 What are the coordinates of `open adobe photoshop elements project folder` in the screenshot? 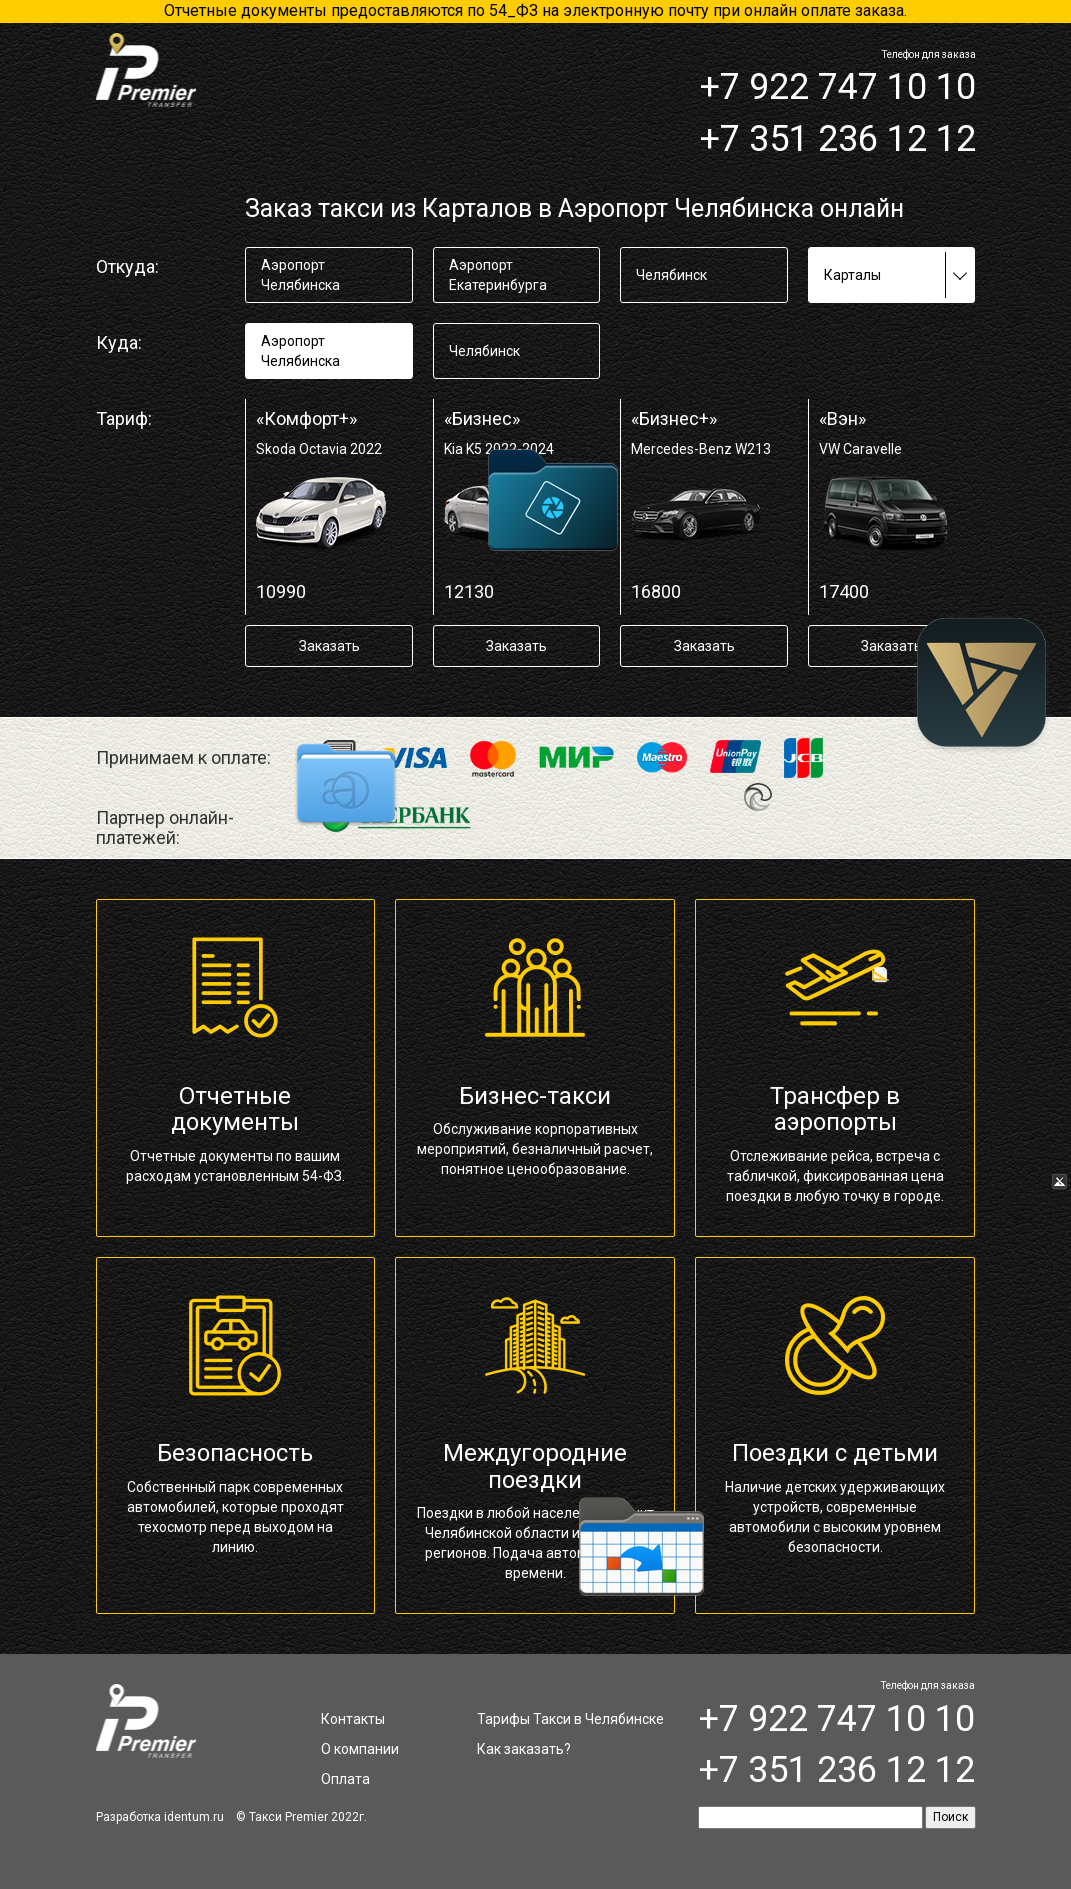 It's located at (552, 503).